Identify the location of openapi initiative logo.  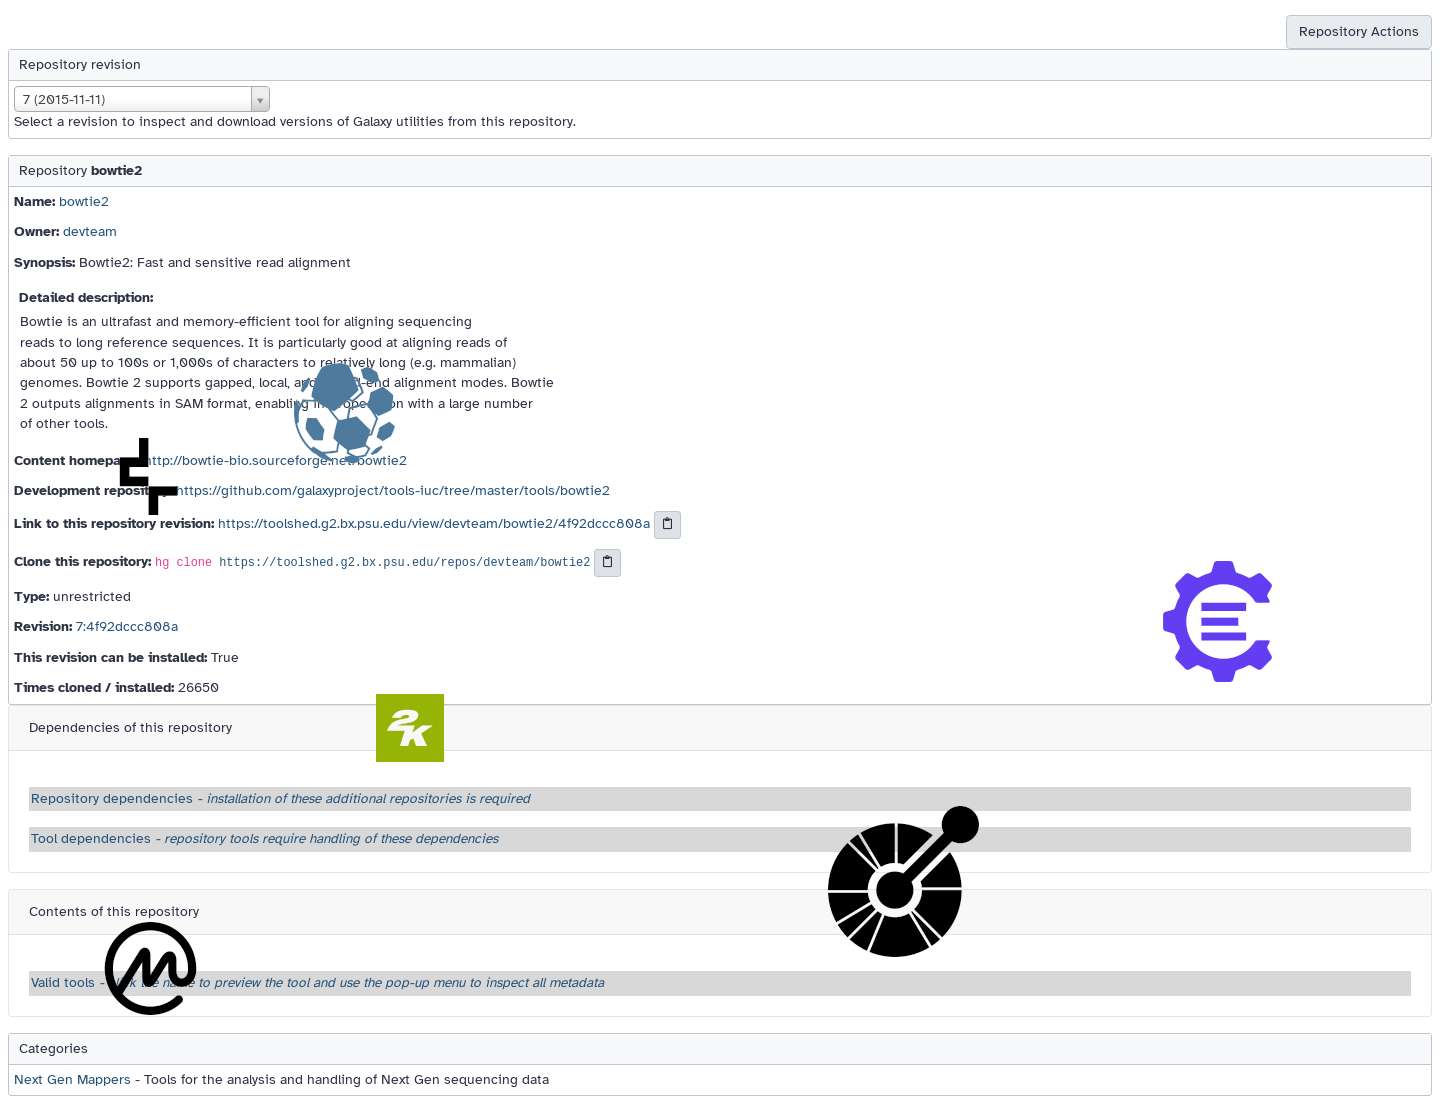
(903, 881).